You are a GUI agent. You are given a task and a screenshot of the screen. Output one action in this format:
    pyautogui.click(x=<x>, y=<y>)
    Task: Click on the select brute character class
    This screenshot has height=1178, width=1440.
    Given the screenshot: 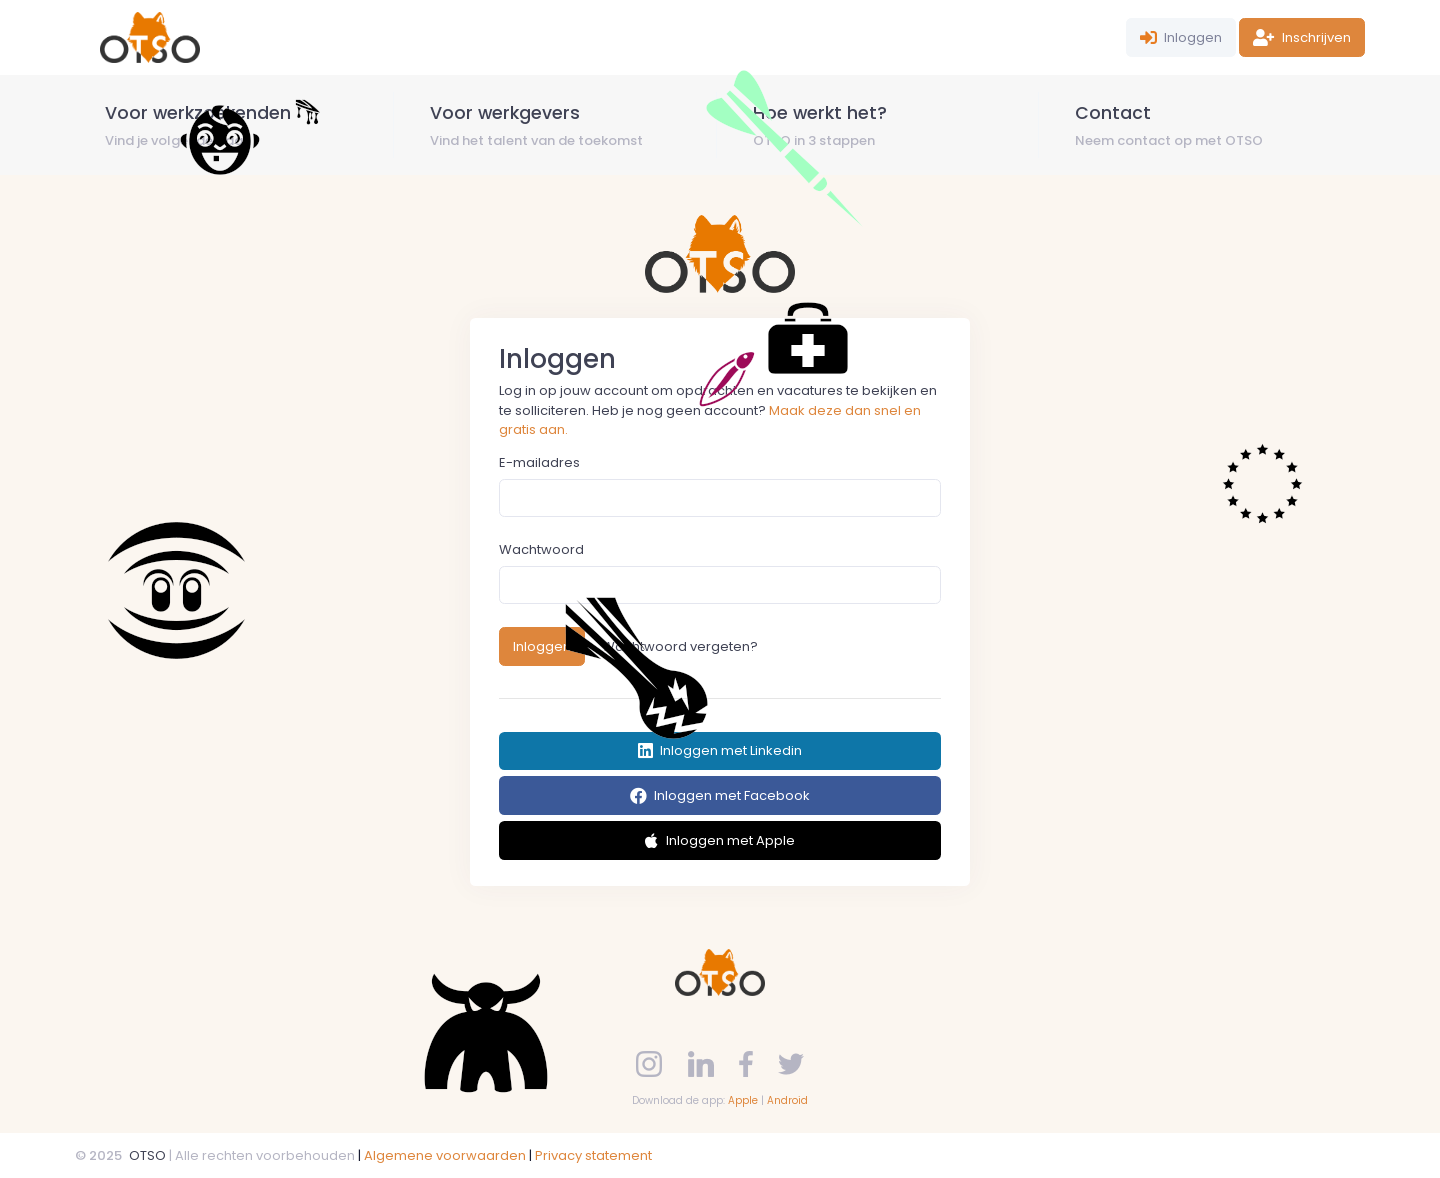 What is the action you would take?
    pyautogui.click(x=486, y=1033)
    